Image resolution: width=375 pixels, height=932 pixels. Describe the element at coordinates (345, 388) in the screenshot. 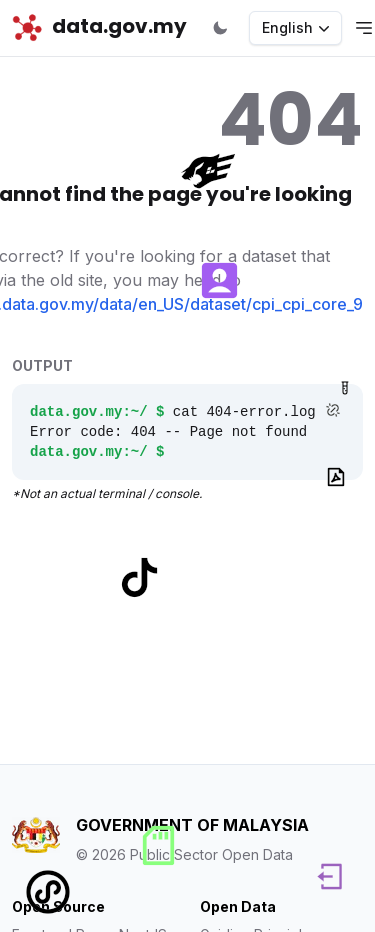

I see `access lab results or test data` at that location.